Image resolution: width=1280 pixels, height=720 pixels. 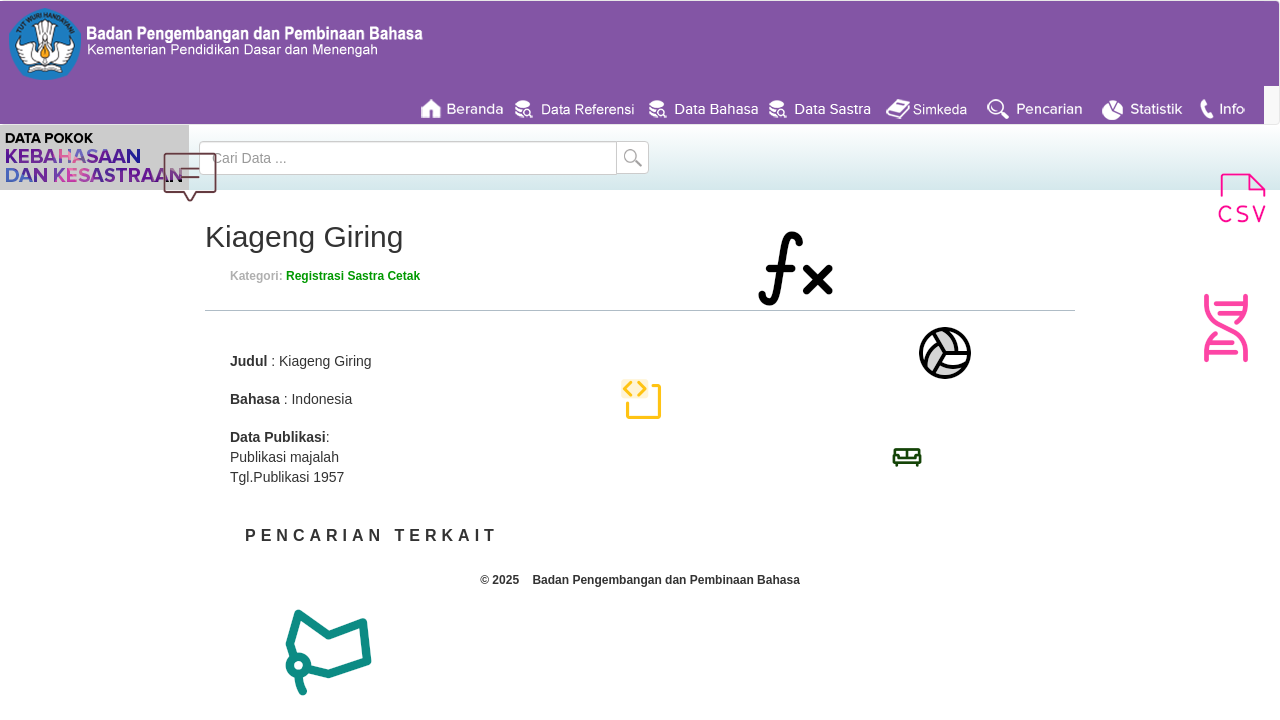 I want to click on insert a code block or snippet, so click(x=643, y=401).